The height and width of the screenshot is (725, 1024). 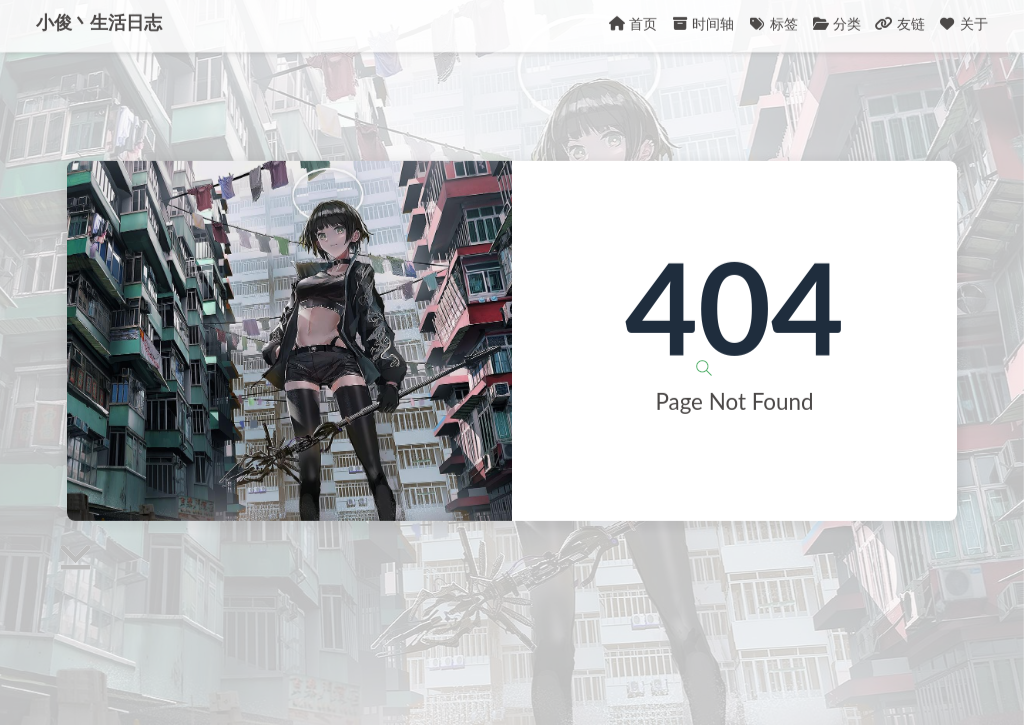 What do you see at coordinates (75, 557) in the screenshot?
I see `scroll to bottom of page or list` at bounding box center [75, 557].